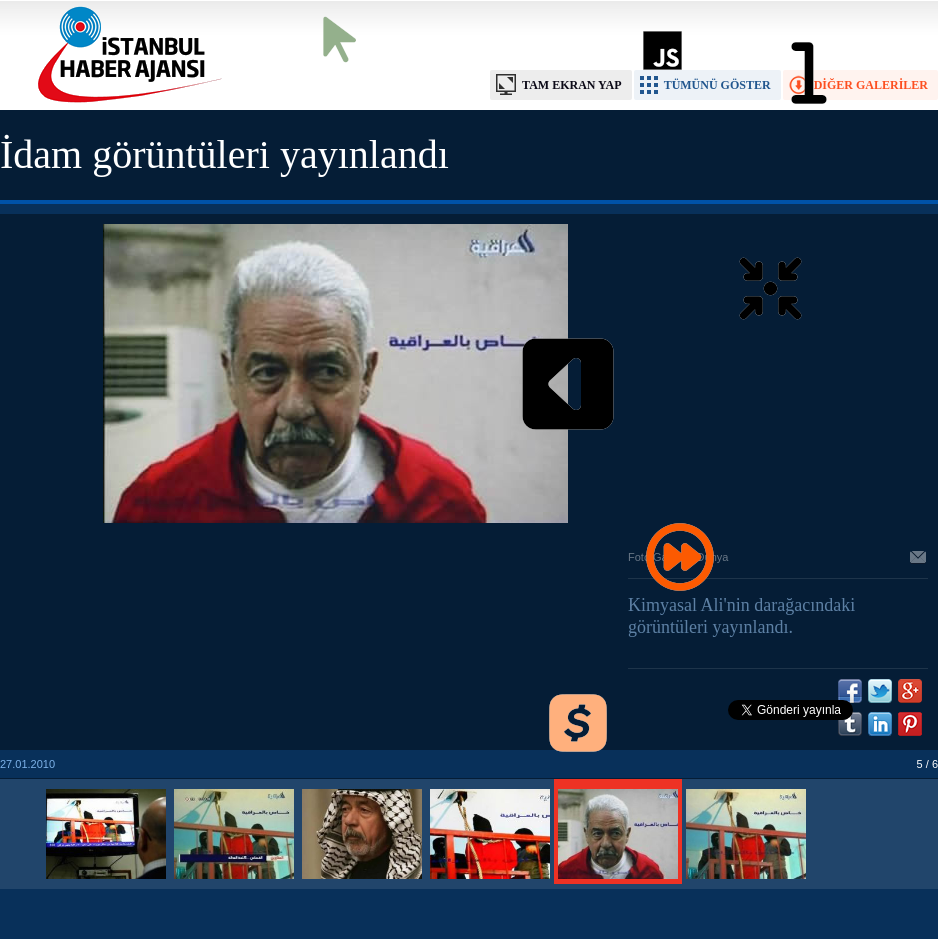  What do you see at coordinates (578, 723) in the screenshot?
I see `open Cash App` at bounding box center [578, 723].